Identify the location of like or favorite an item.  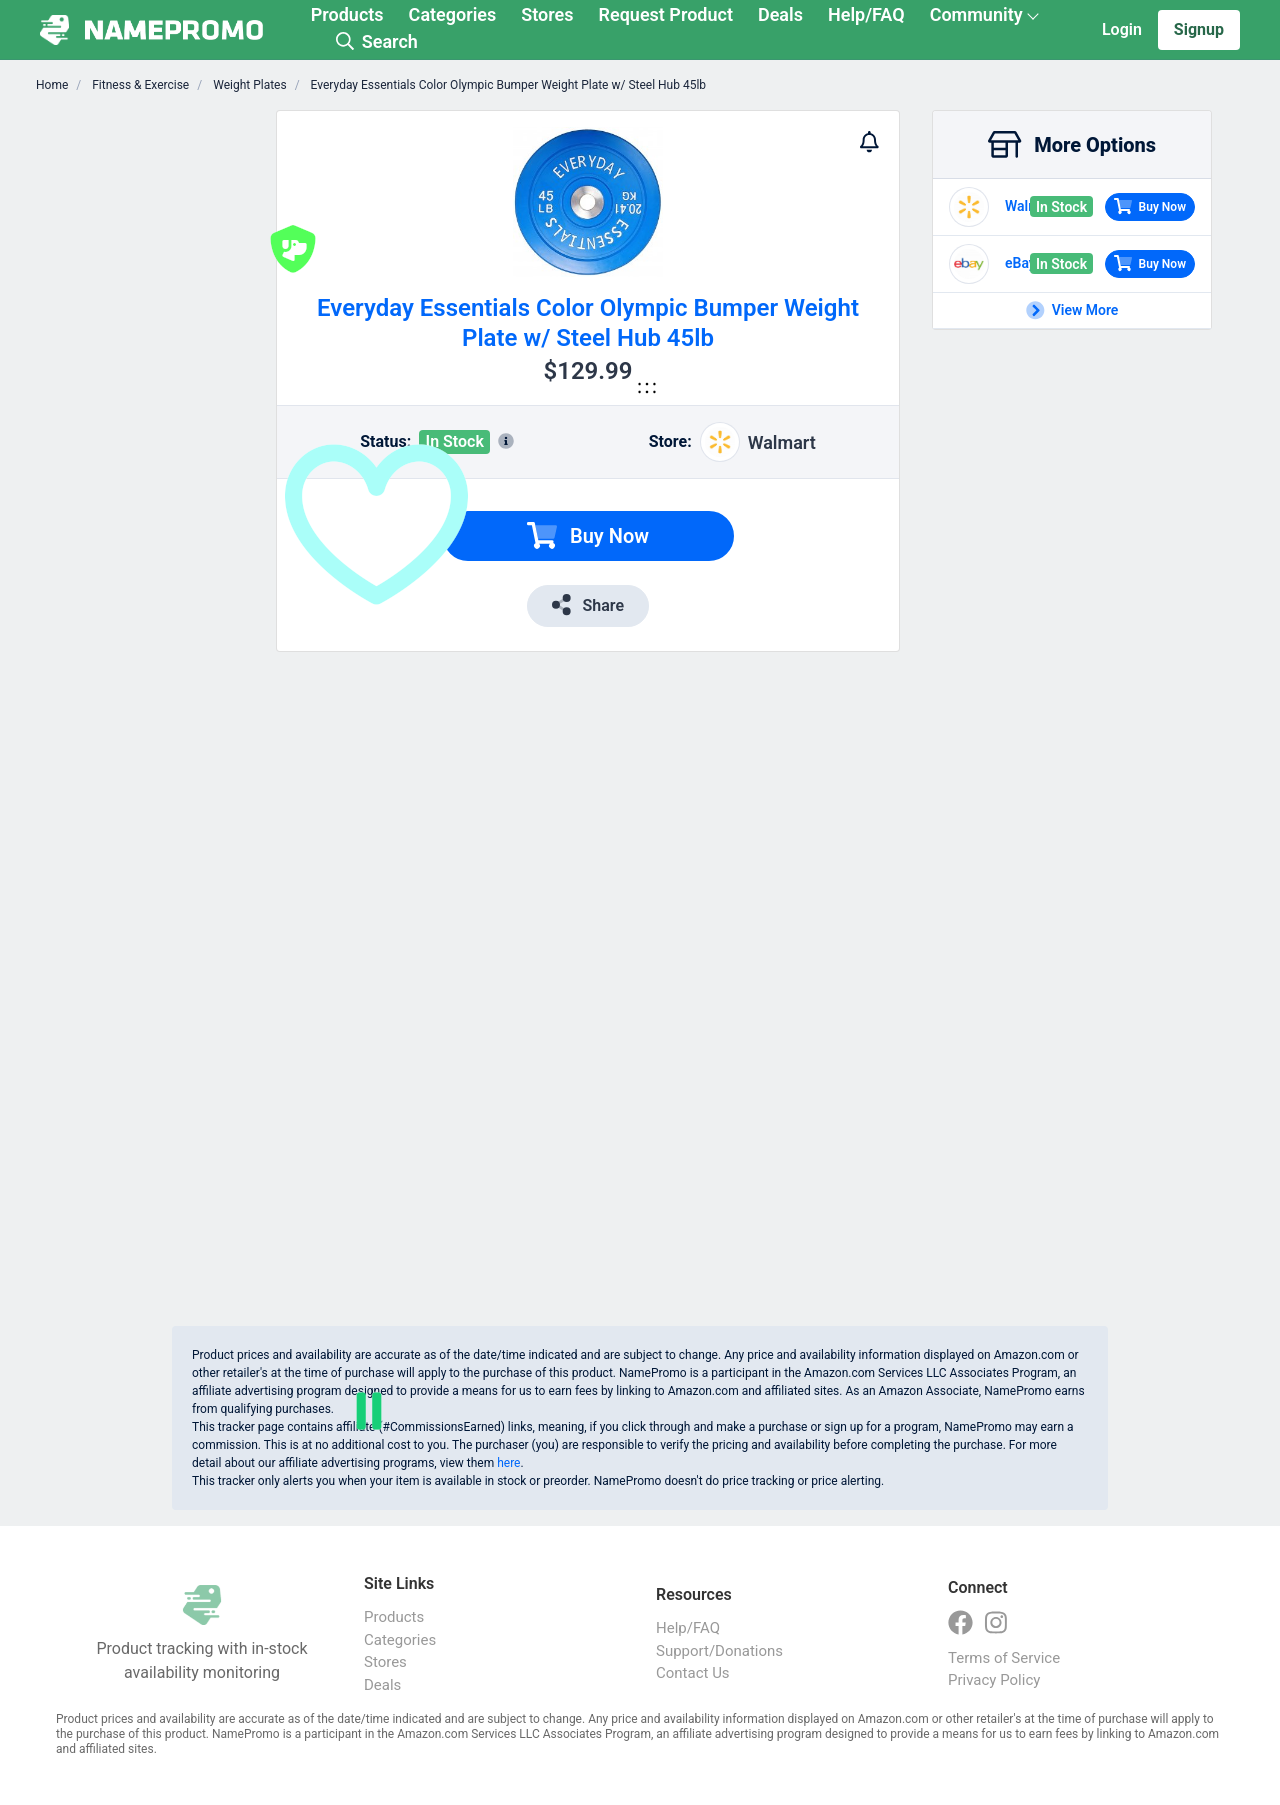
(376, 524).